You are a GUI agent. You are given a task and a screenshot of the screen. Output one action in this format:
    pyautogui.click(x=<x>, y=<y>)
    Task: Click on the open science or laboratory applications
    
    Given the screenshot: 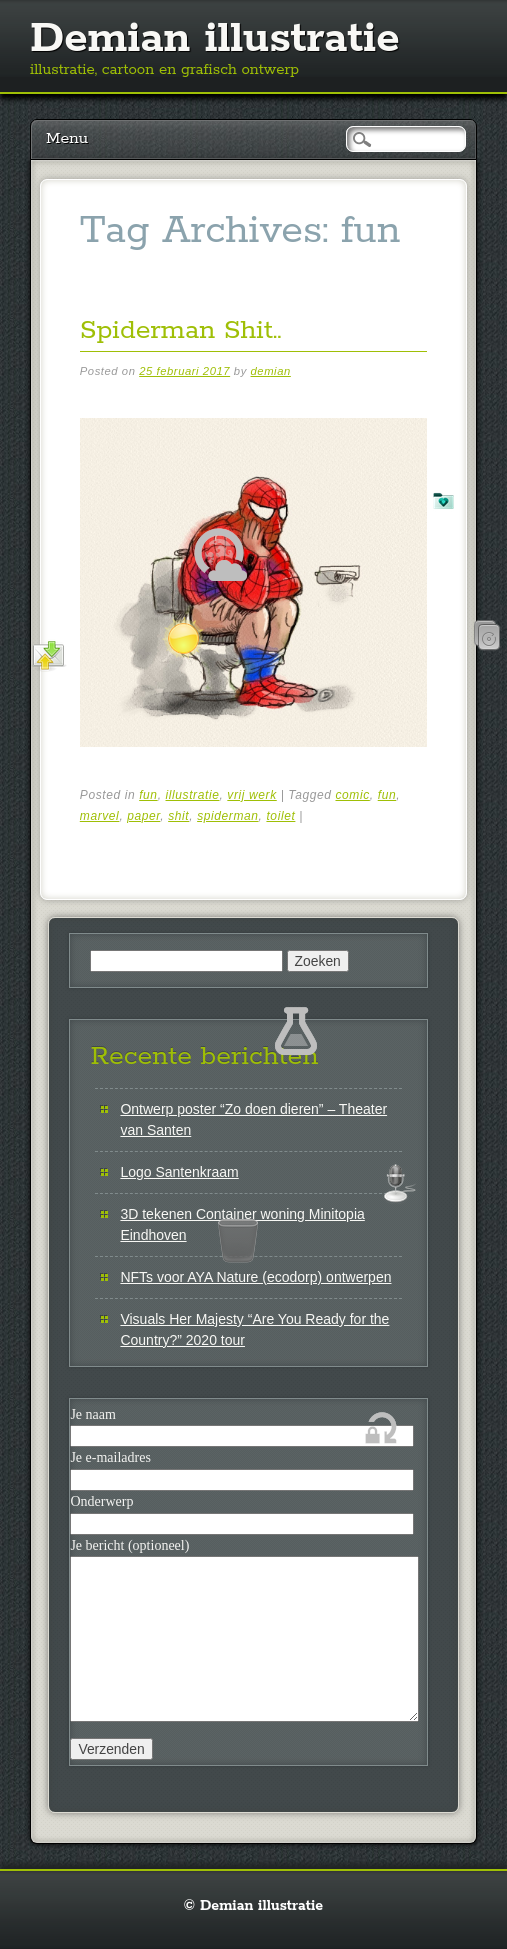 What is the action you would take?
    pyautogui.click(x=296, y=1031)
    